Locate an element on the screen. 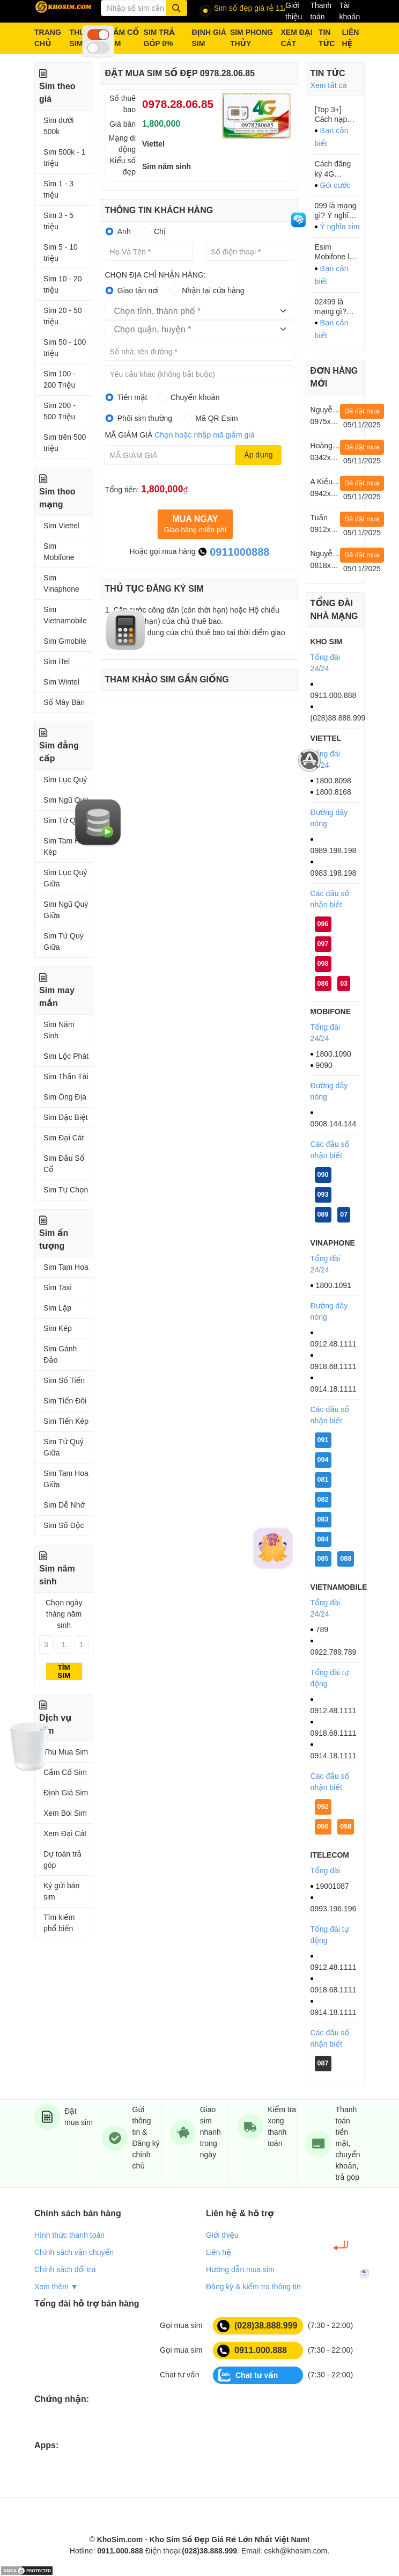 Image resolution: width=399 pixels, height=2576 pixels. open the cuttlefish icon viewer app is located at coordinates (272, 1547).